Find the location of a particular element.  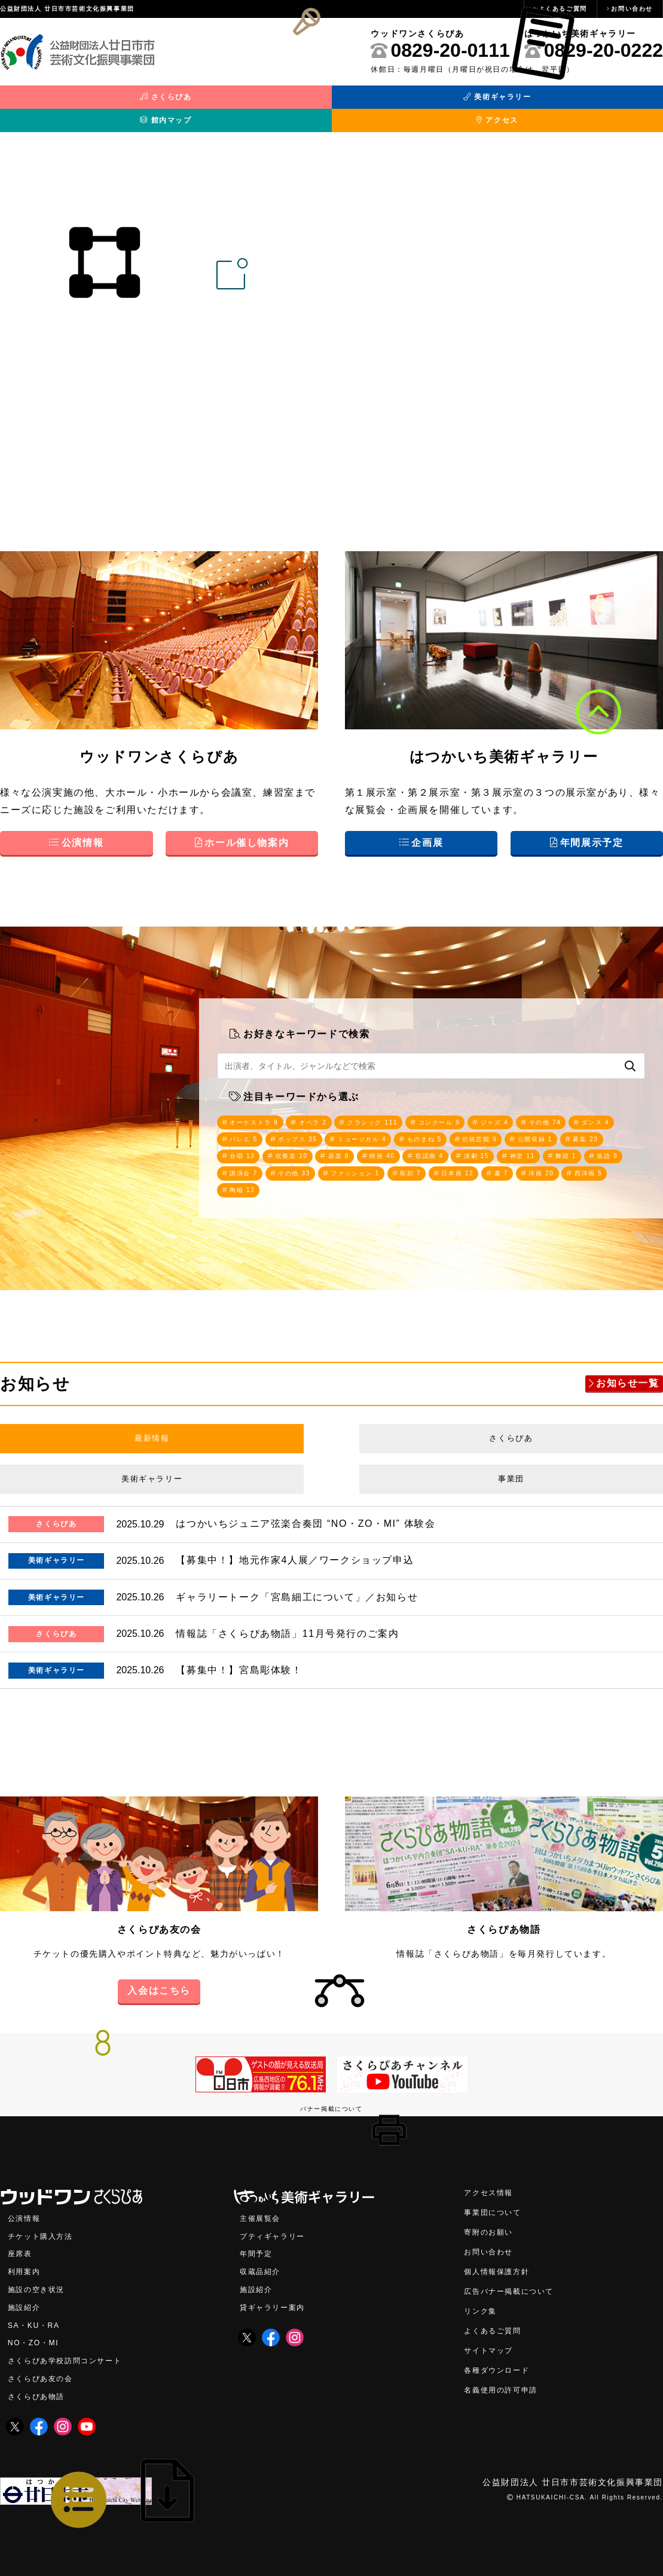

edit vector path curves is located at coordinates (340, 1991).